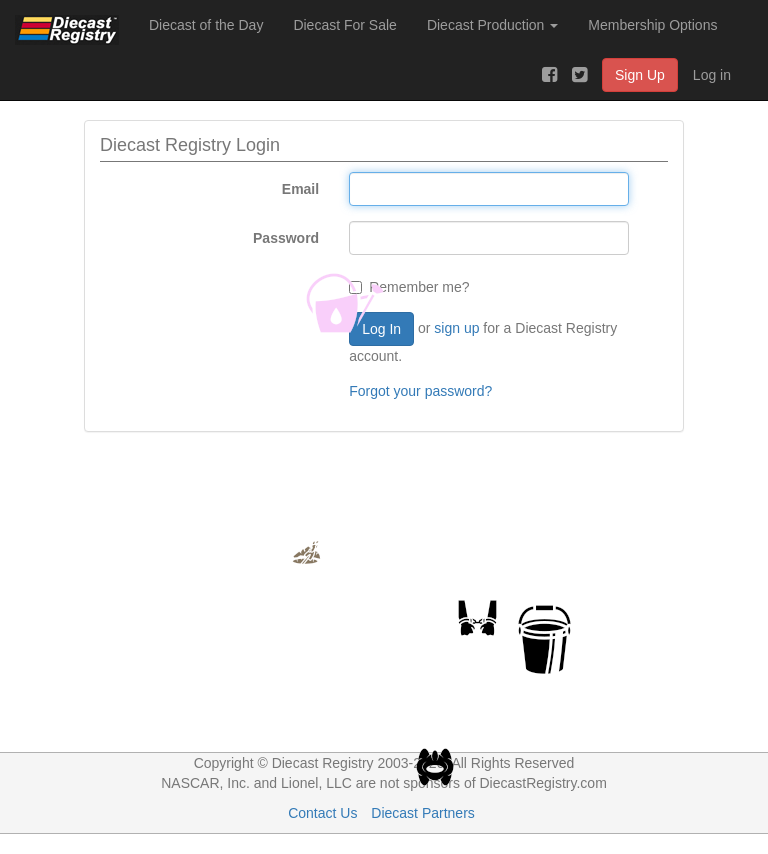  What do you see at coordinates (477, 619) in the screenshot?
I see `indicates a restricted or locked account status` at bounding box center [477, 619].